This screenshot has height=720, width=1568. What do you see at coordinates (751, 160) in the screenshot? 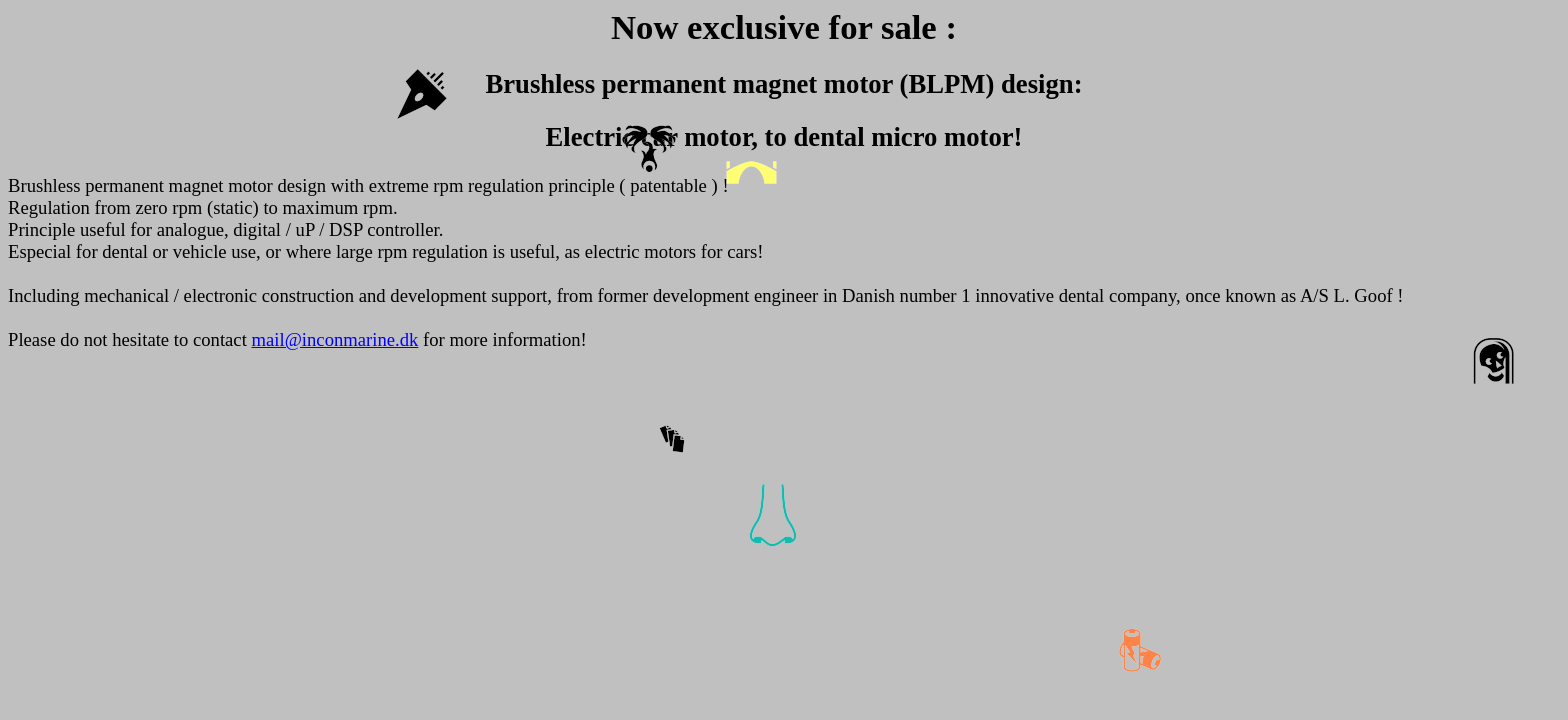
I see `build or place a bridge structure` at bounding box center [751, 160].